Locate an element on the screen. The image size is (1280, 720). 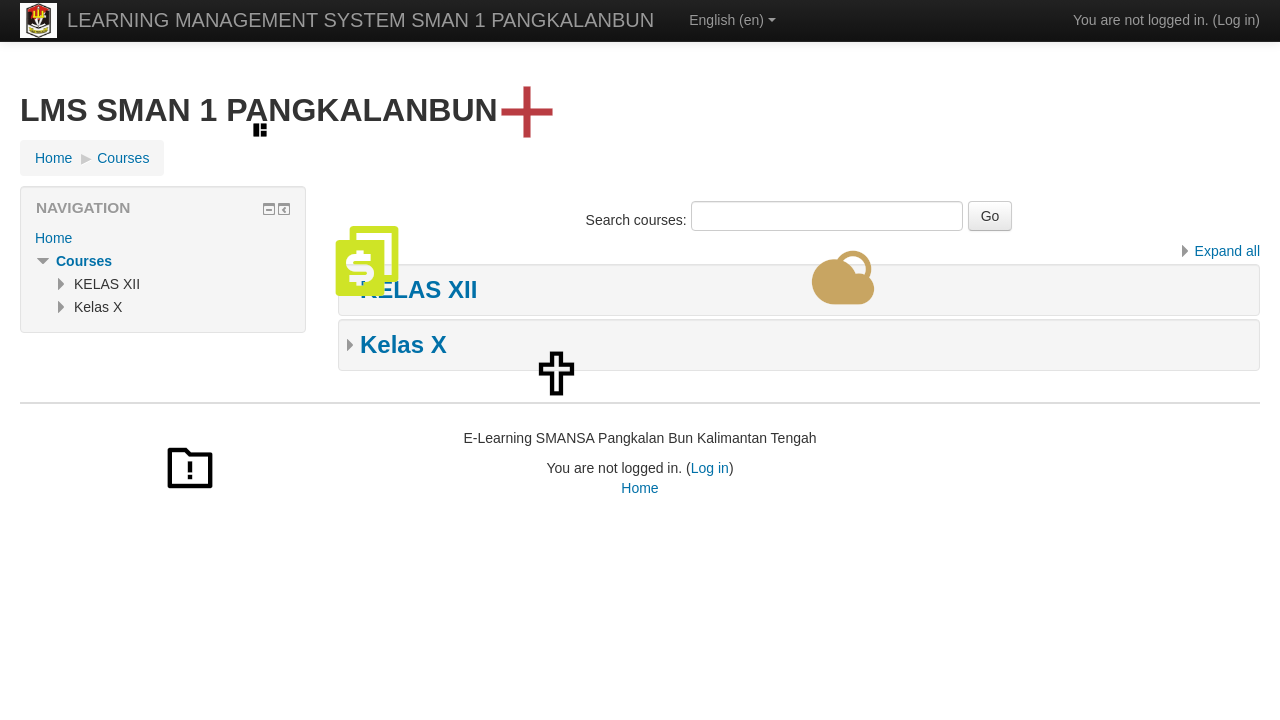
religious or faith-related content is located at coordinates (556, 373).